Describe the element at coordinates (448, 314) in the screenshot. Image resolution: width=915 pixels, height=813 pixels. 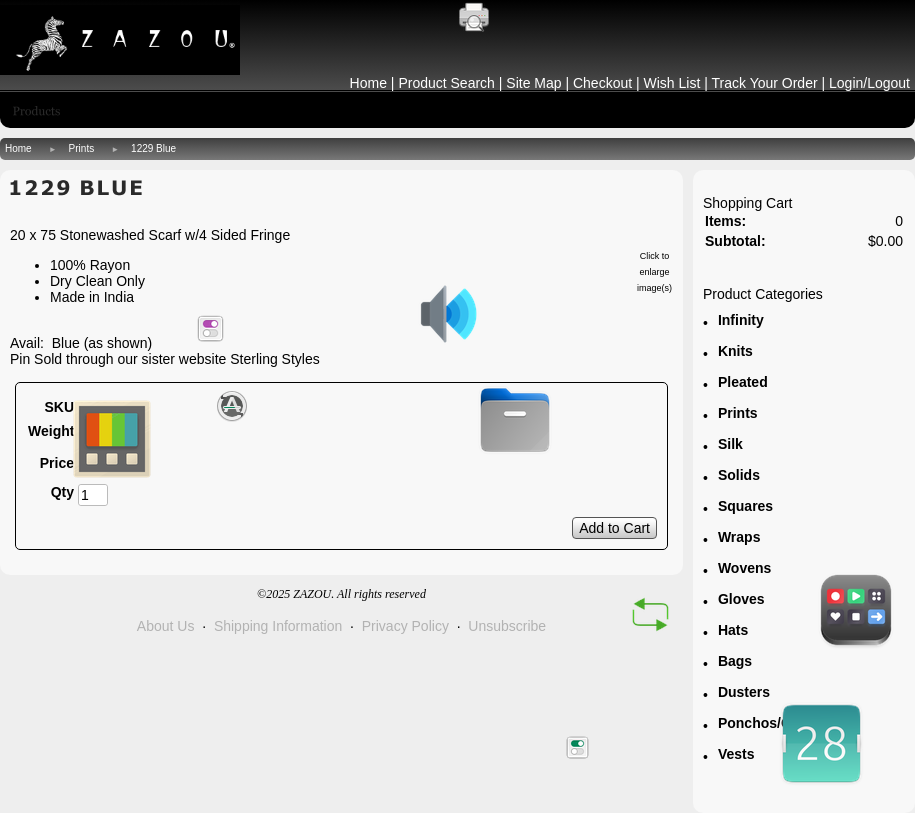
I see `open volume mixer application` at that location.